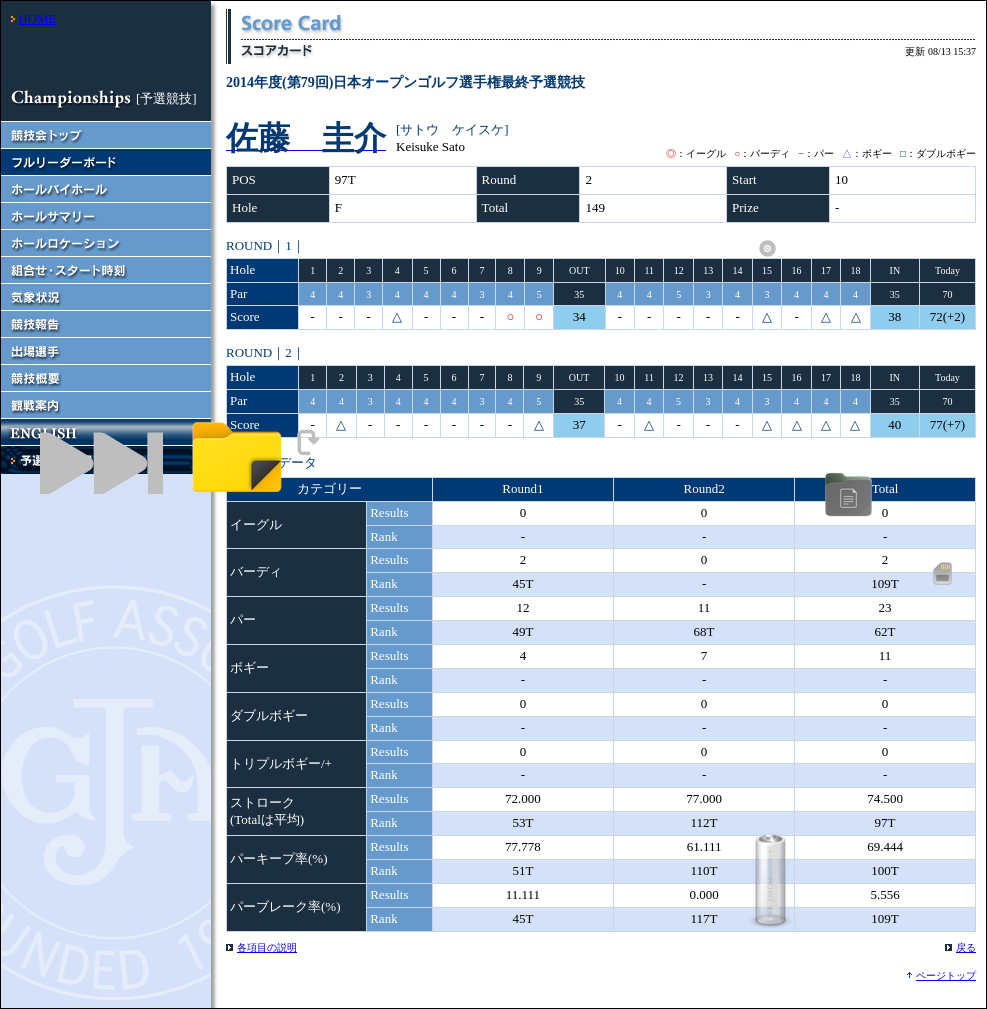 The image size is (987, 1009). Describe the element at coordinates (767, 248) in the screenshot. I see `indicates optical disc drive or CD/DVD media` at that location.